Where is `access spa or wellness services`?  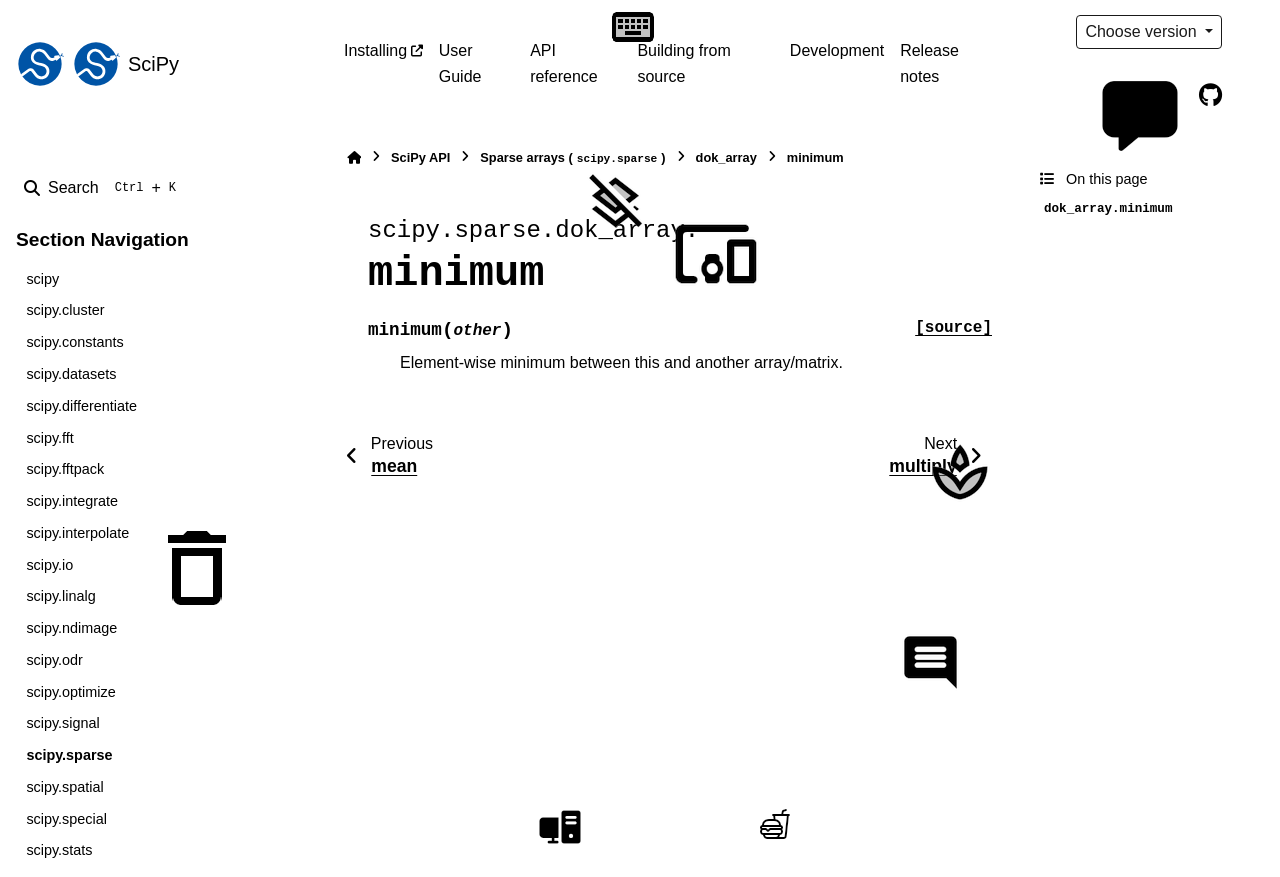 access spa or wellness services is located at coordinates (960, 472).